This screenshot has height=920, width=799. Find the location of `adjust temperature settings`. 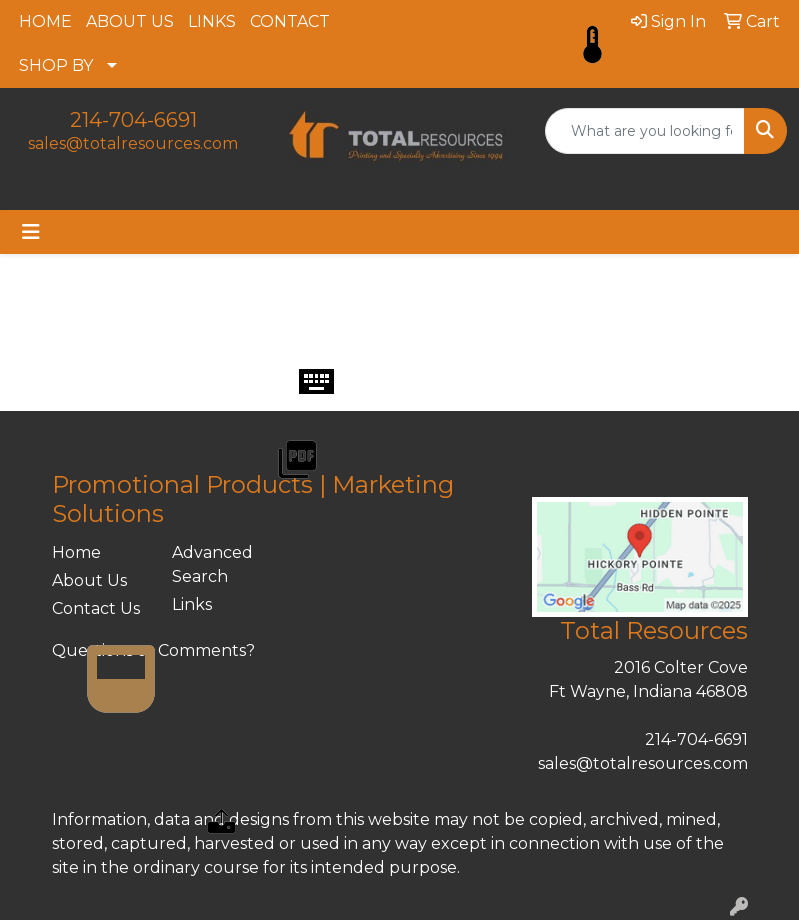

adjust temperature settings is located at coordinates (592, 44).